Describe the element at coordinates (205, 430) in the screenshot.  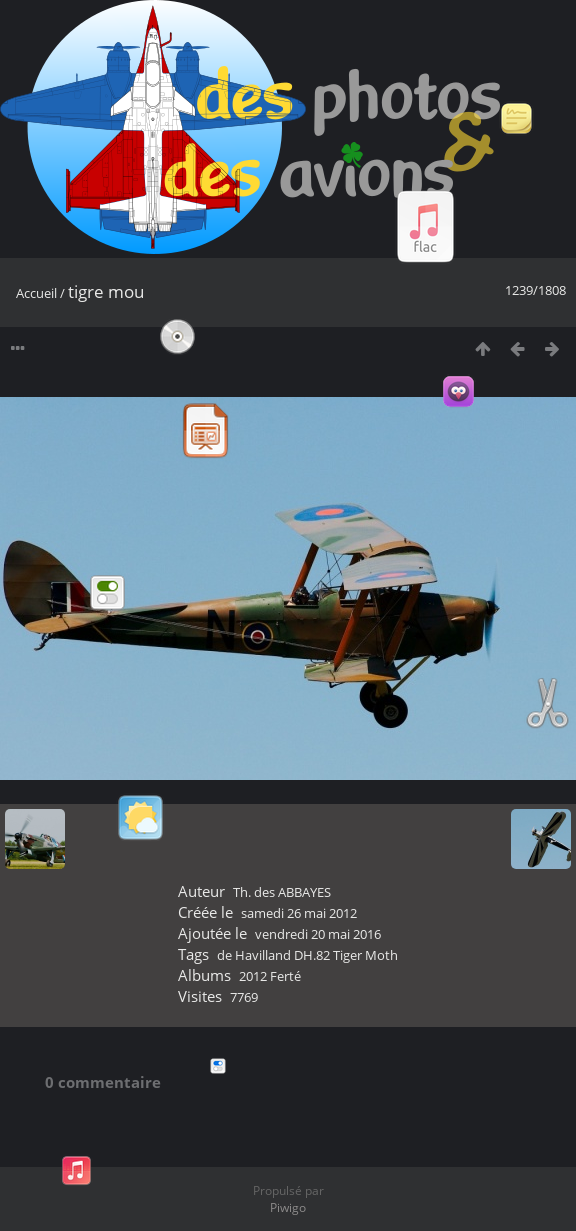
I see `open a presentation file` at that location.